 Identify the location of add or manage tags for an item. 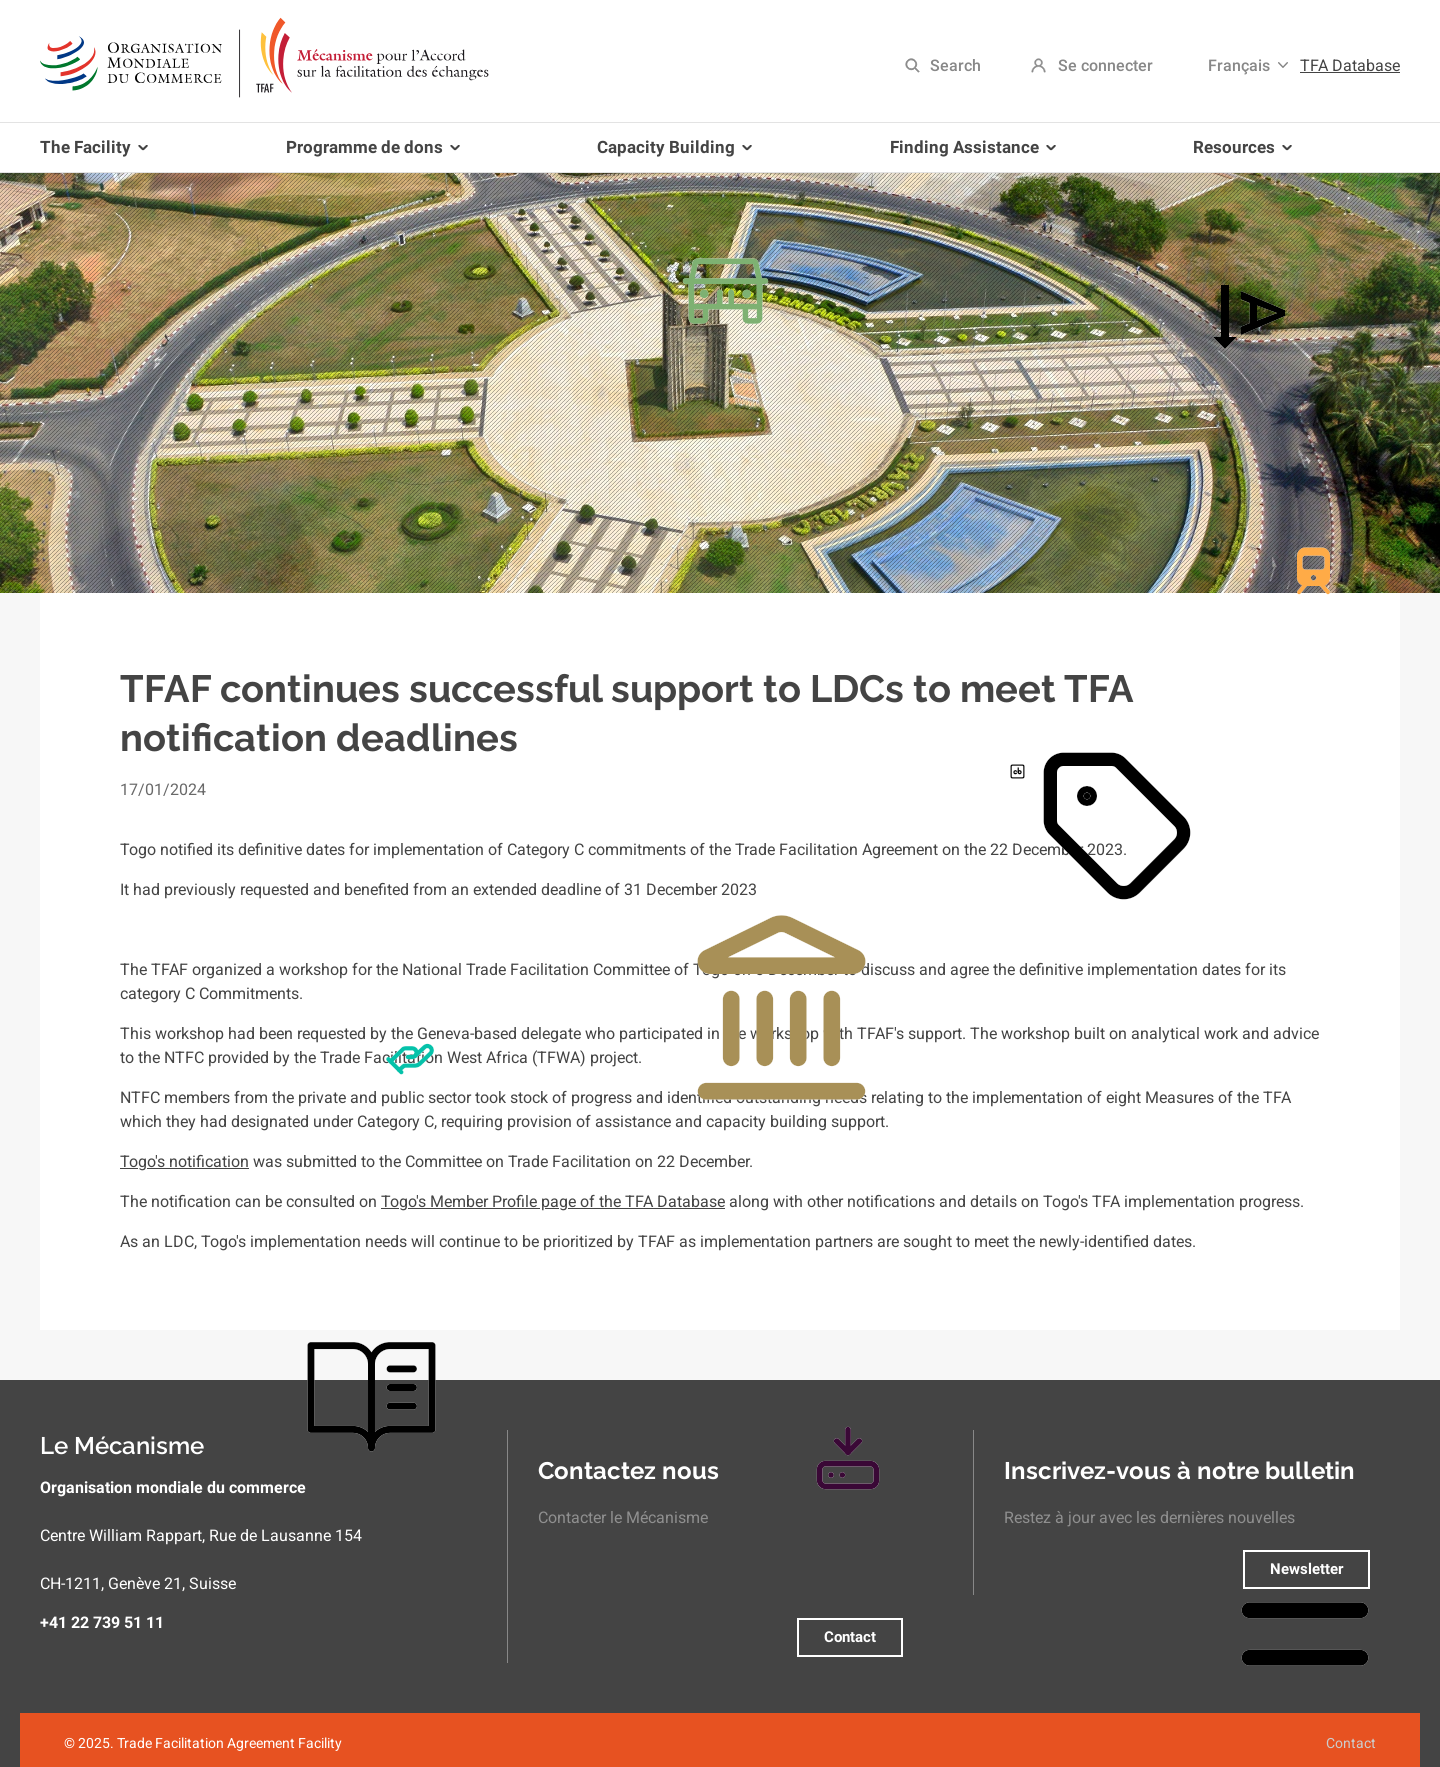
(1117, 826).